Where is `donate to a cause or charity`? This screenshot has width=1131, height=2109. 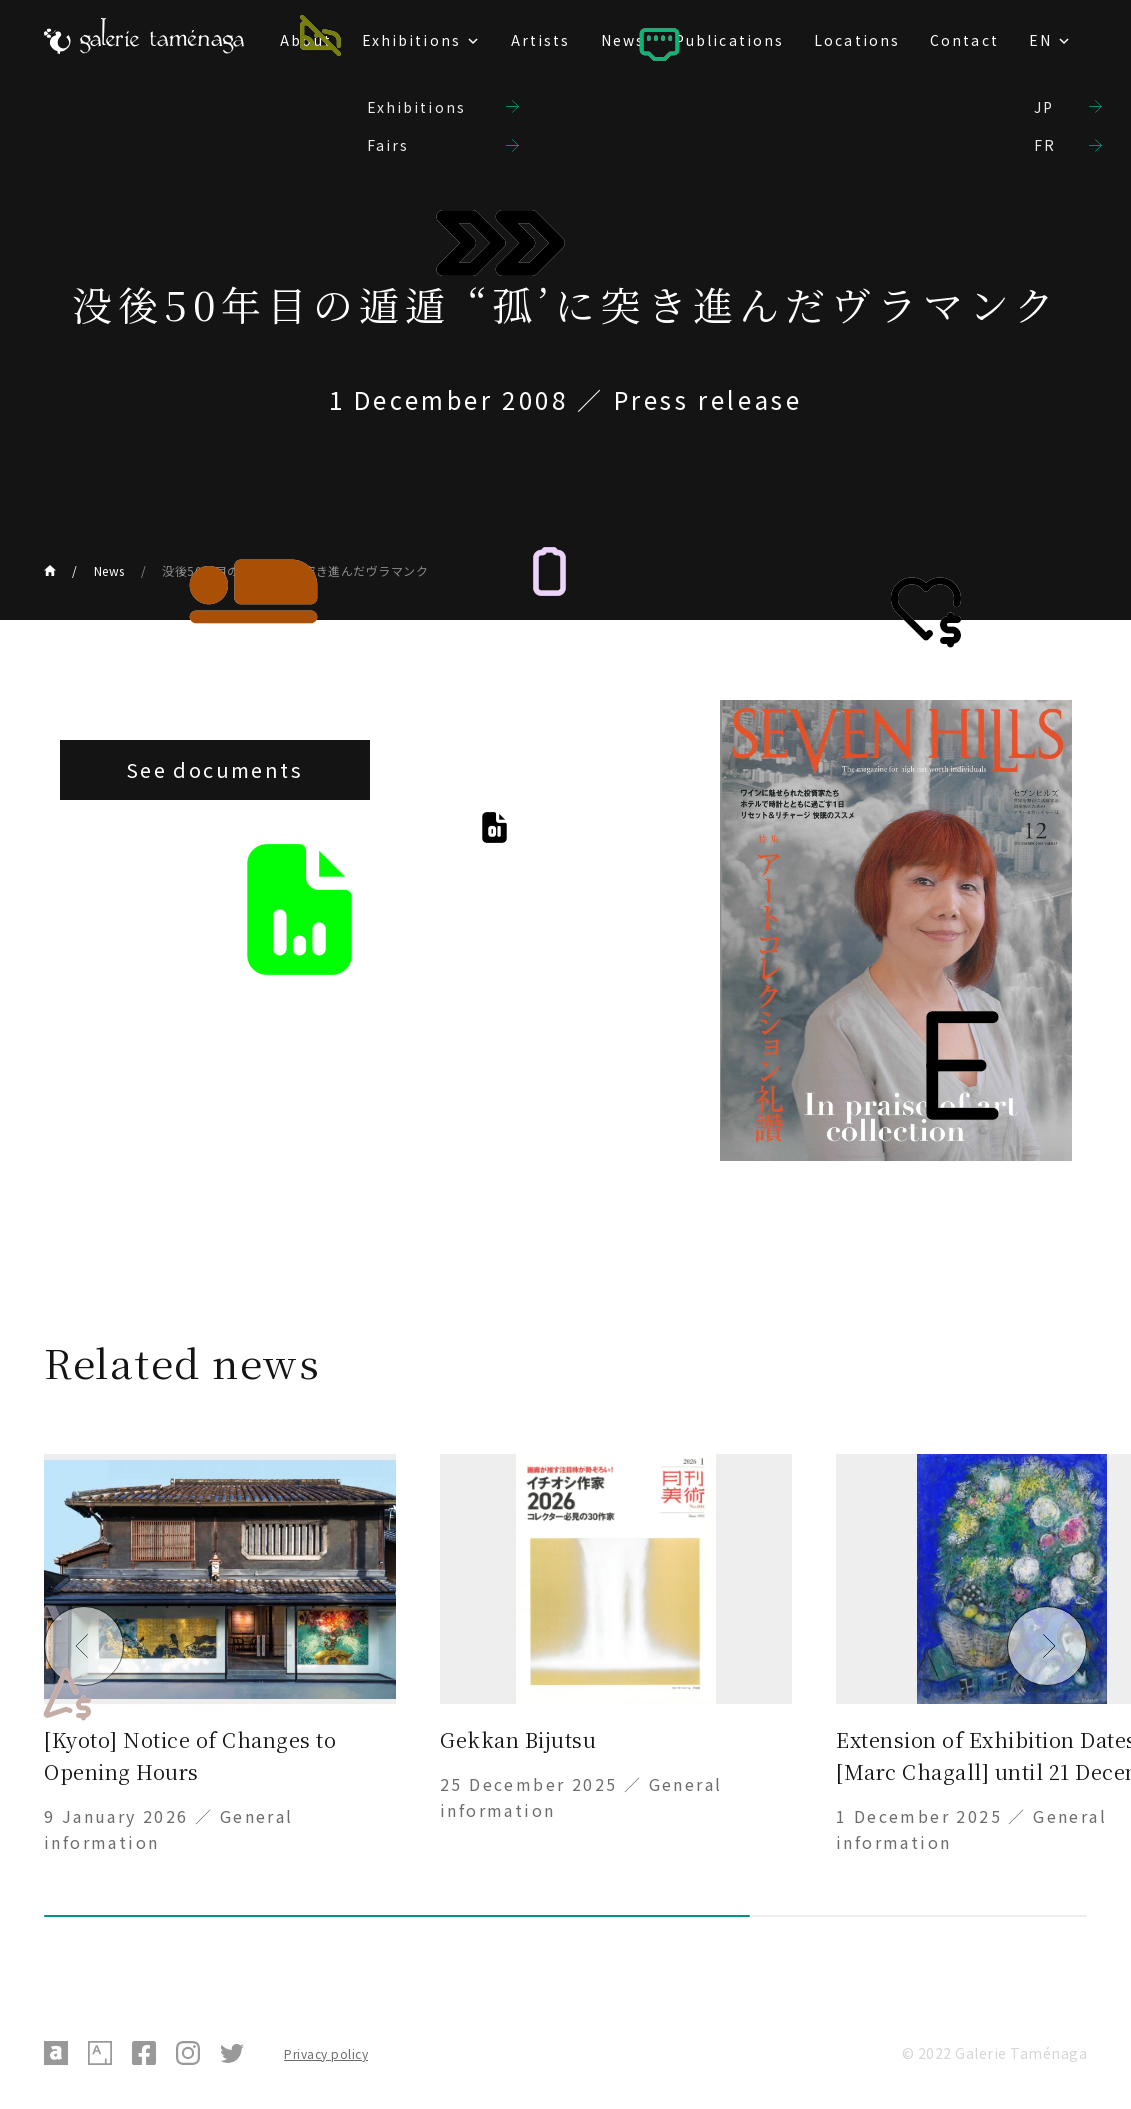
donate to a cause or charity is located at coordinates (926, 609).